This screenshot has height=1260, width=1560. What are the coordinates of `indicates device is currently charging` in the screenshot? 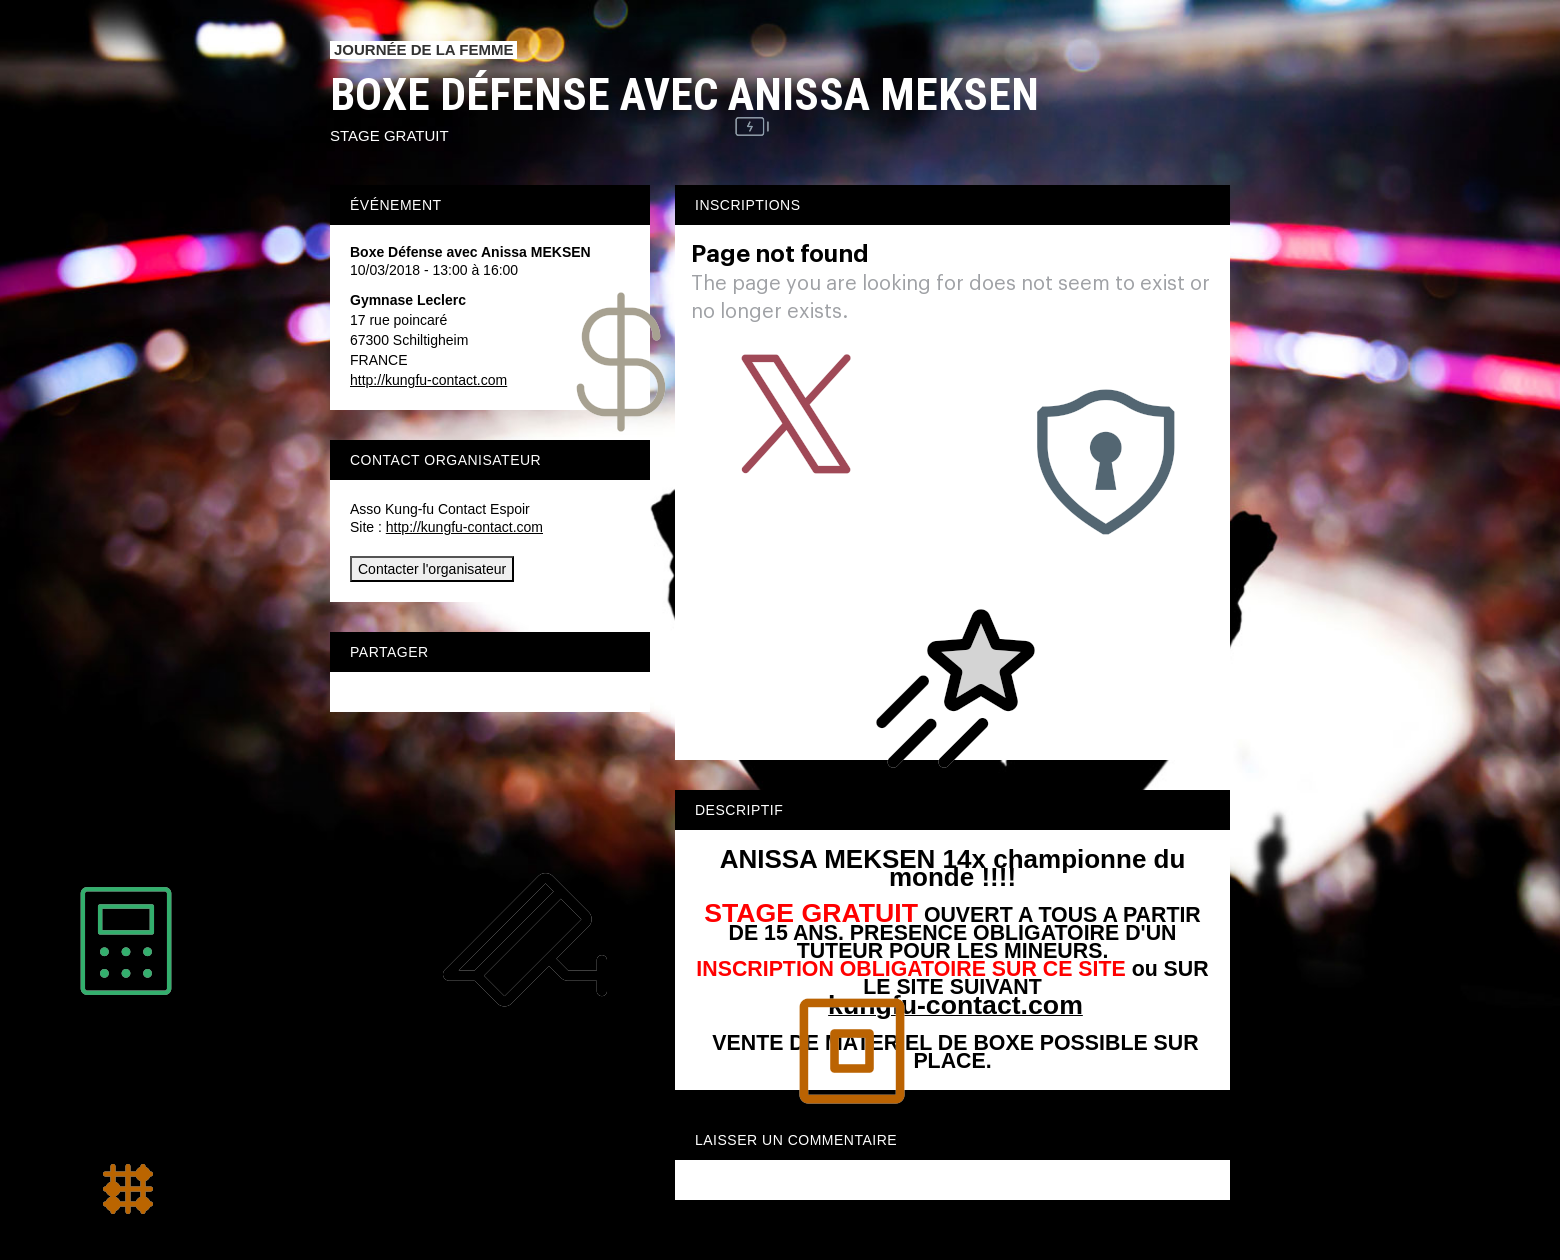 It's located at (751, 126).